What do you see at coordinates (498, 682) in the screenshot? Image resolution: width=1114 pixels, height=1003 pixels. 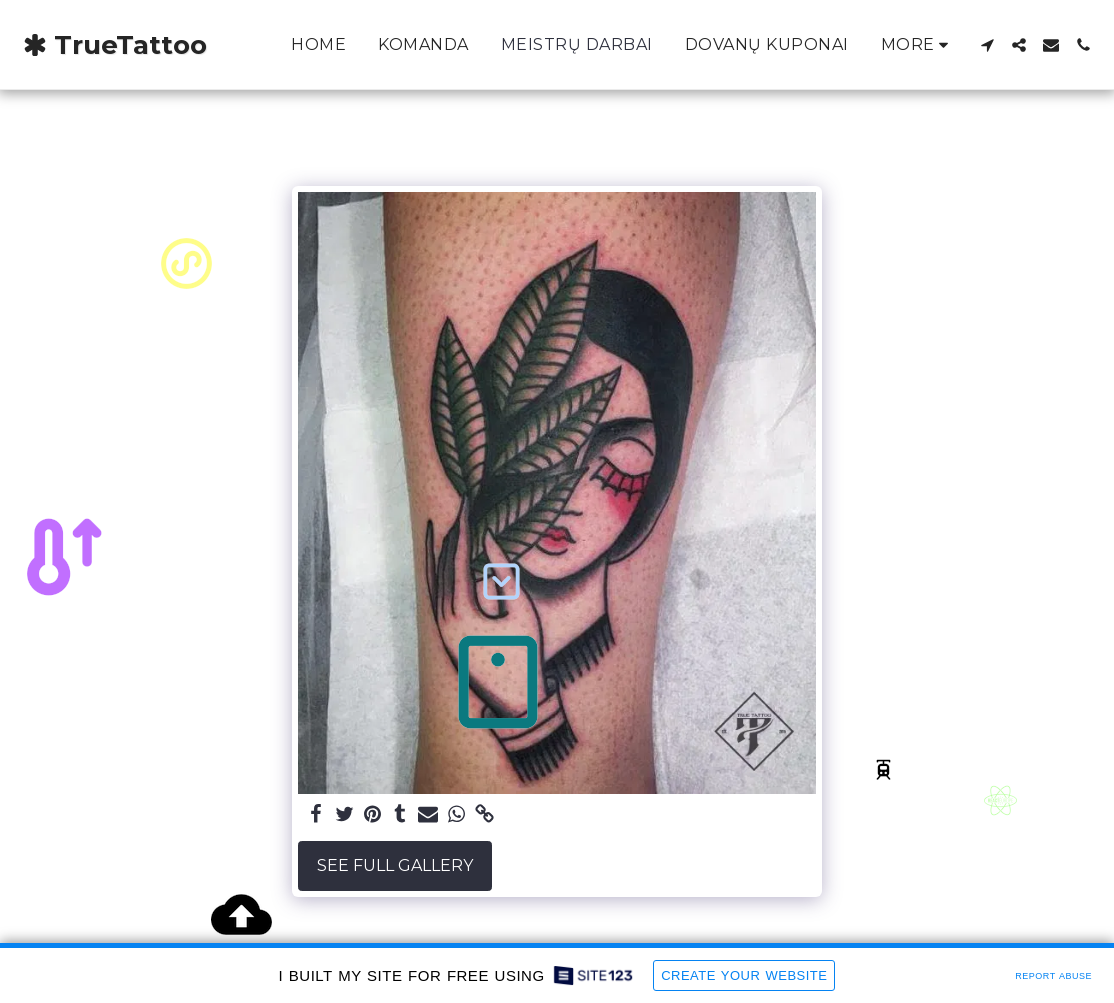 I see `tablet device with front-facing camera` at bounding box center [498, 682].